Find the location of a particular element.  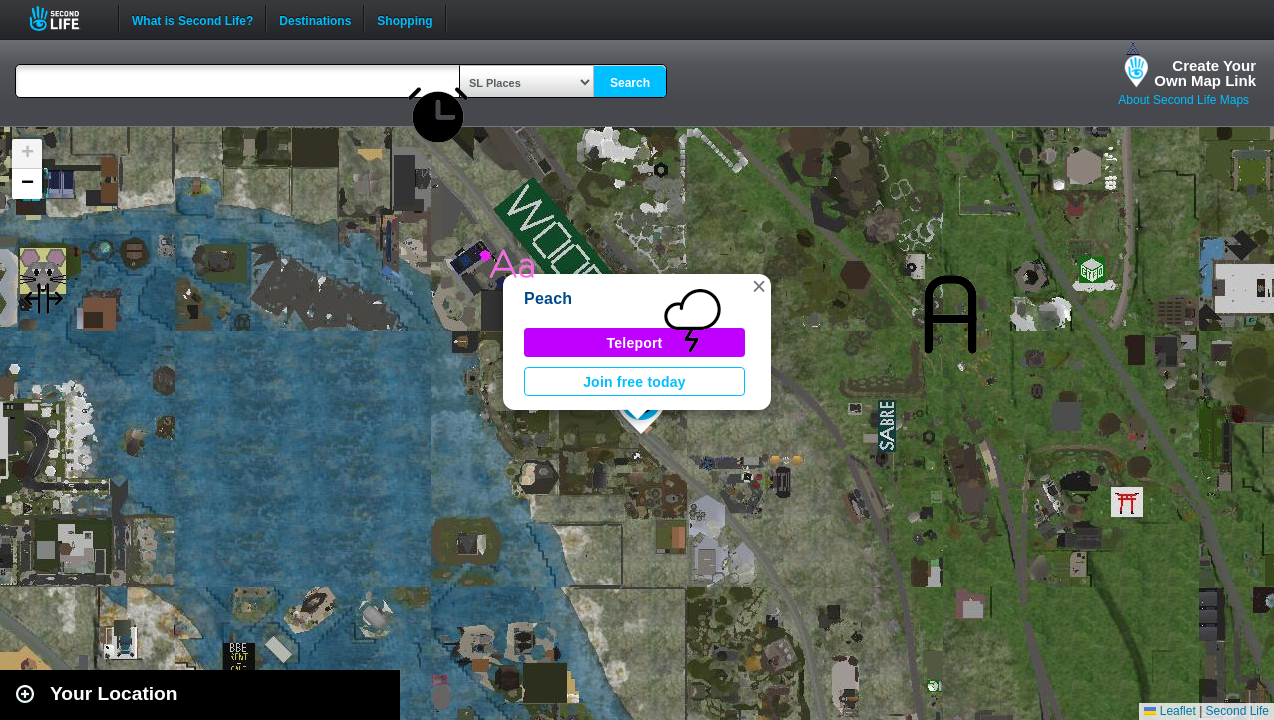

adjust font or text size settings is located at coordinates (512, 264).